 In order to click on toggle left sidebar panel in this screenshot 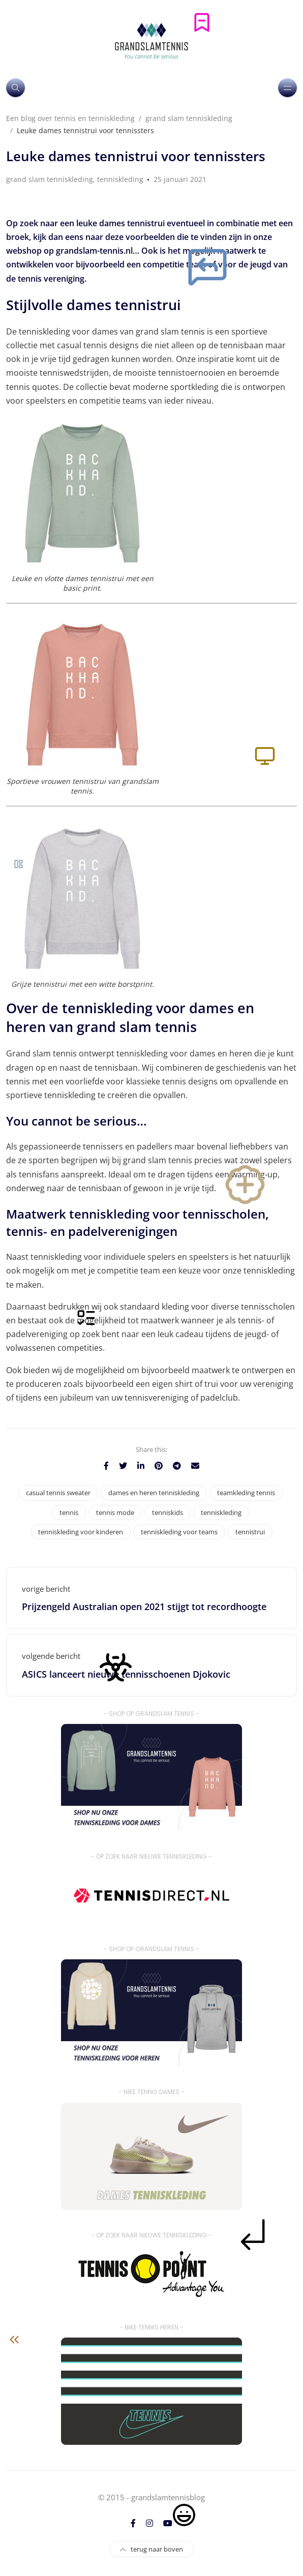, I will do `click(18, 864)`.